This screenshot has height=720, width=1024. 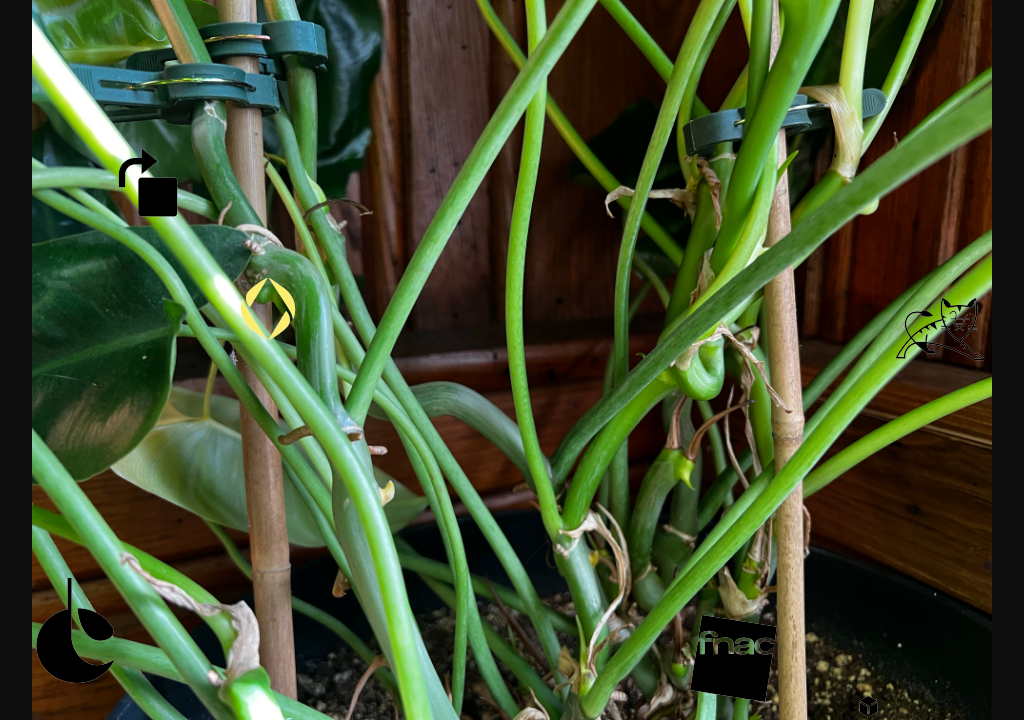 What do you see at coordinates (268, 309) in the screenshot?
I see `ethereum name service (ENS) logo` at bounding box center [268, 309].